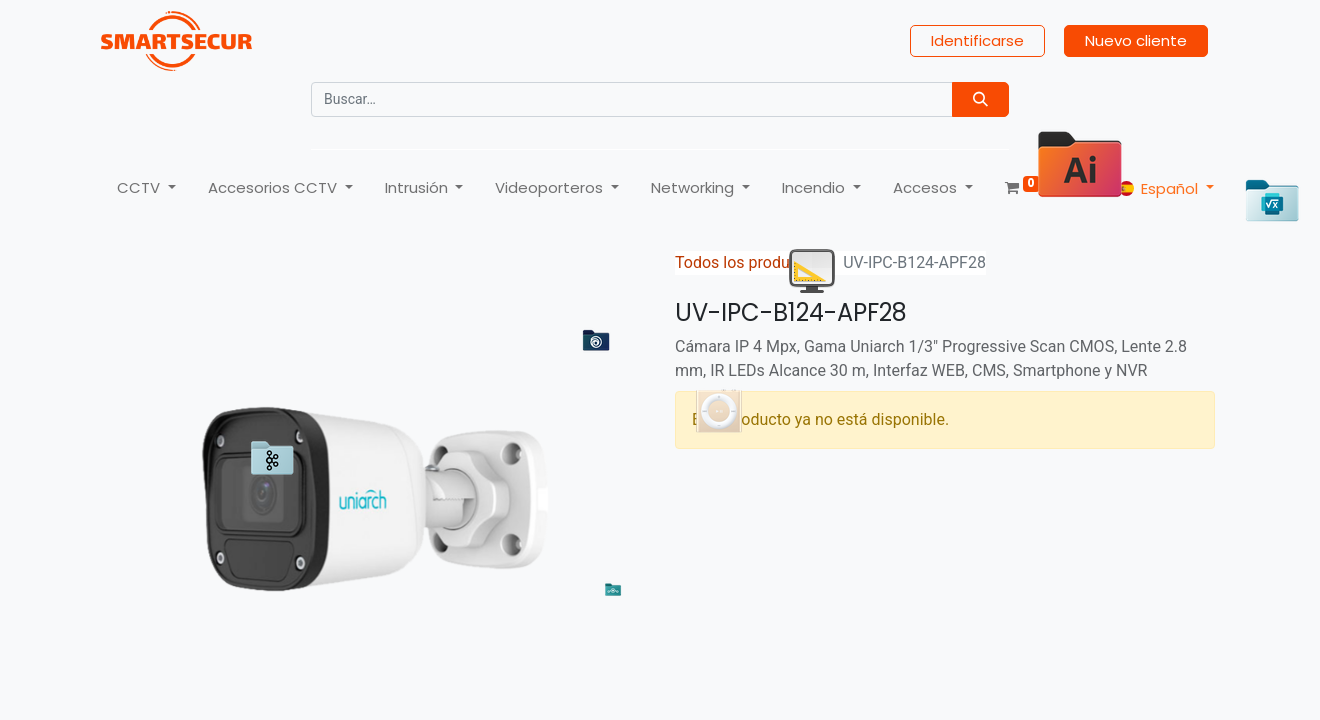 The width and height of the screenshot is (1320, 720). I want to click on open folder containing Adobe Illustrator files, so click(1079, 166).